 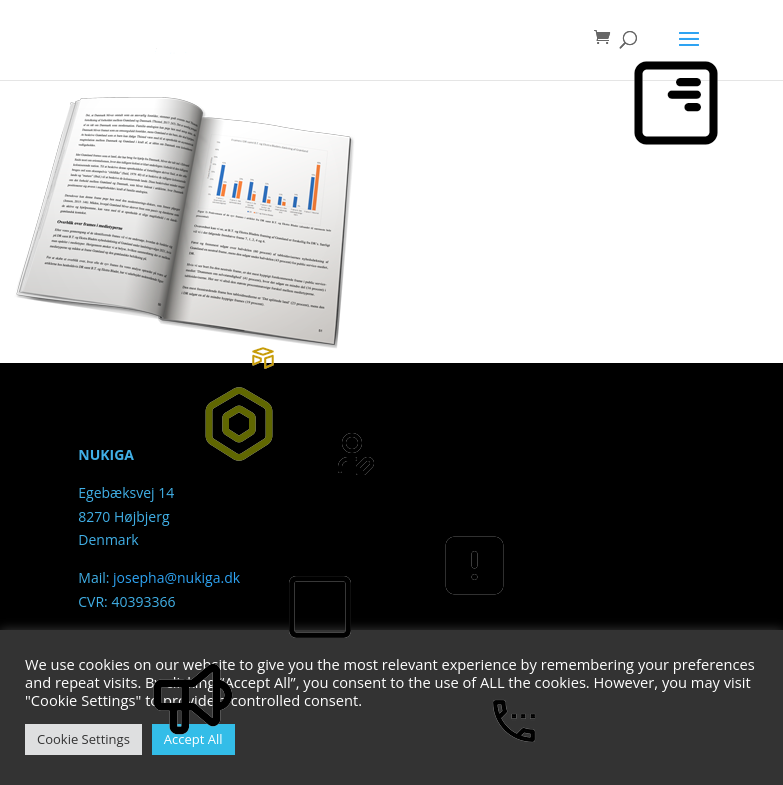 I want to click on align content to the top-right corner, so click(x=676, y=103).